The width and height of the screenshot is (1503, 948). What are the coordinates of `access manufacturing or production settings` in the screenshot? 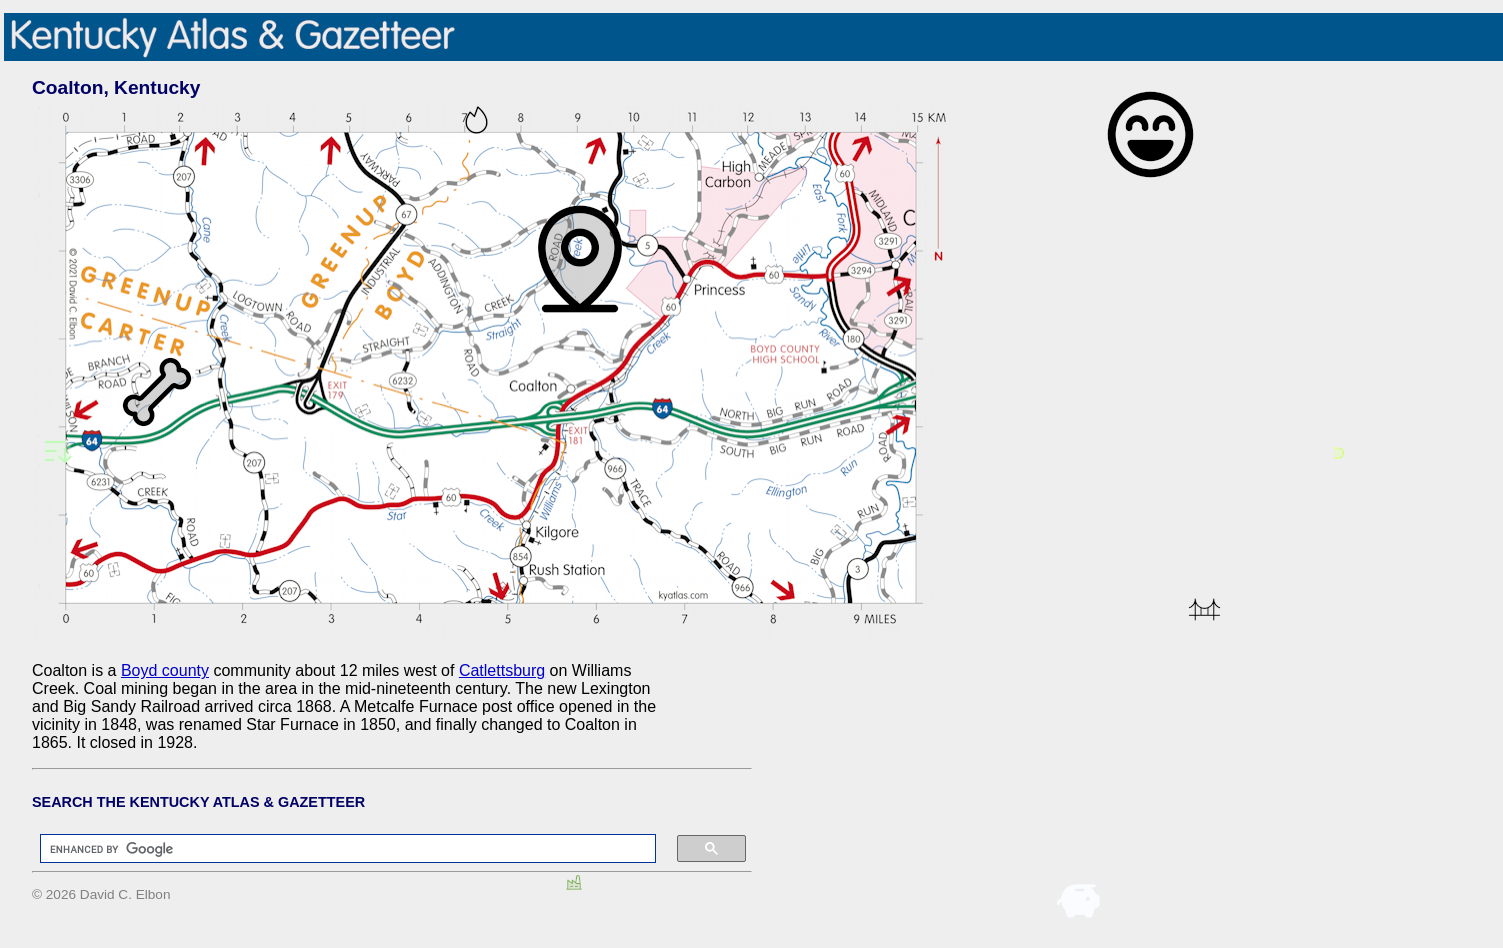 It's located at (574, 883).